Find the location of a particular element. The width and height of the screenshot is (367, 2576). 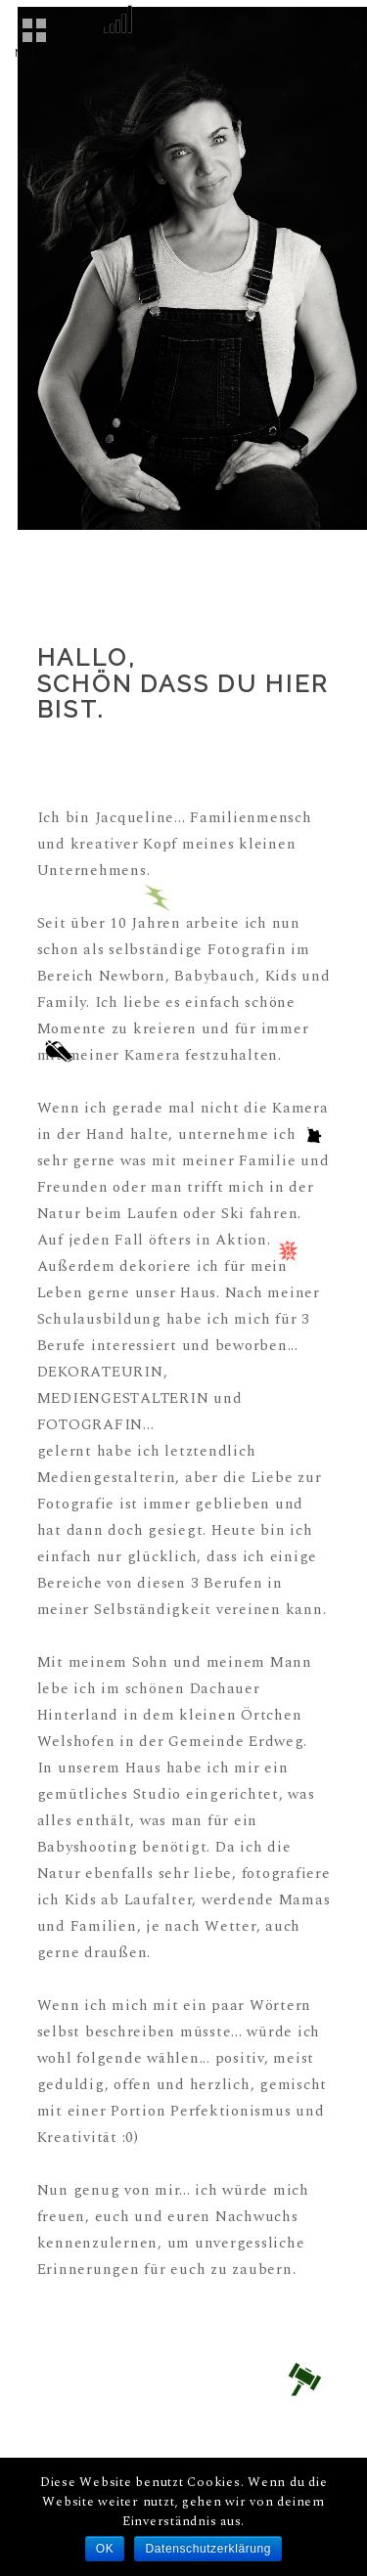

indicates damage or injury status is located at coordinates (157, 897).